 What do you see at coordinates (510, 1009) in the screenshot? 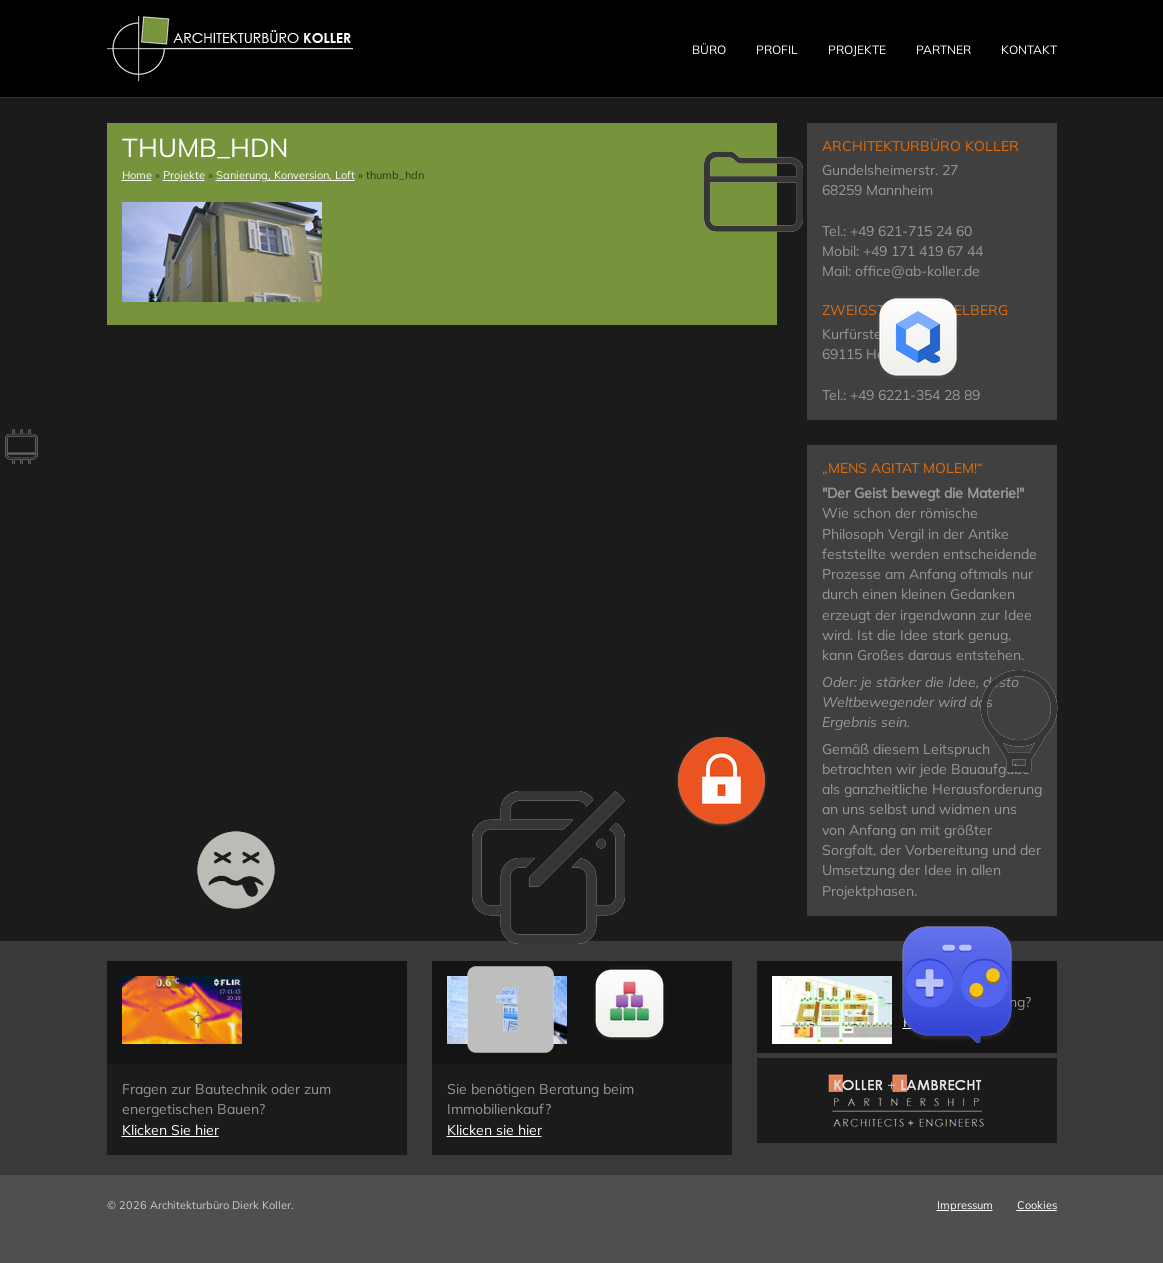
I see `reset zoom to 100% or original size` at bounding box center [510, 1009].